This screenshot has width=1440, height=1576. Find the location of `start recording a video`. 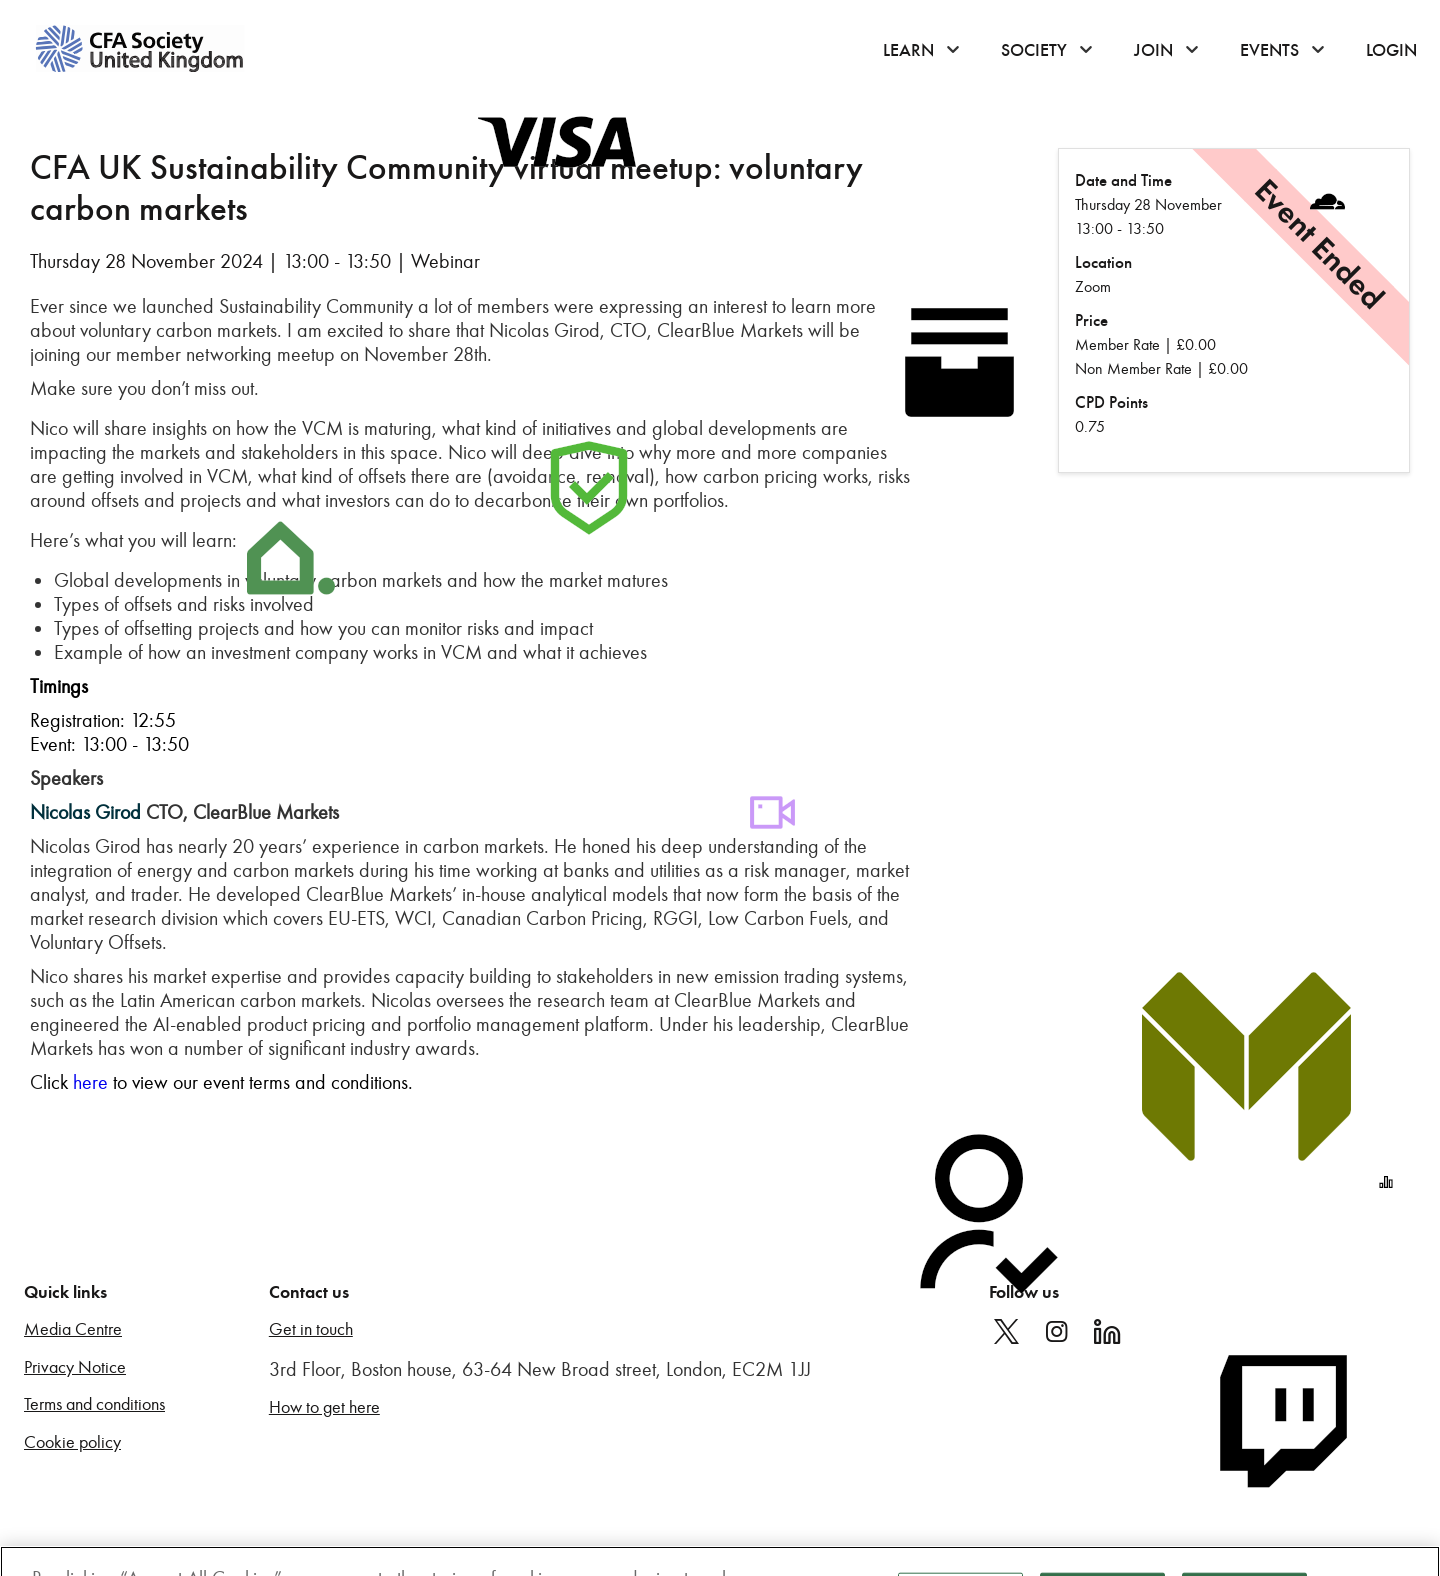

start recording a video is located at coordinates (772, 812).